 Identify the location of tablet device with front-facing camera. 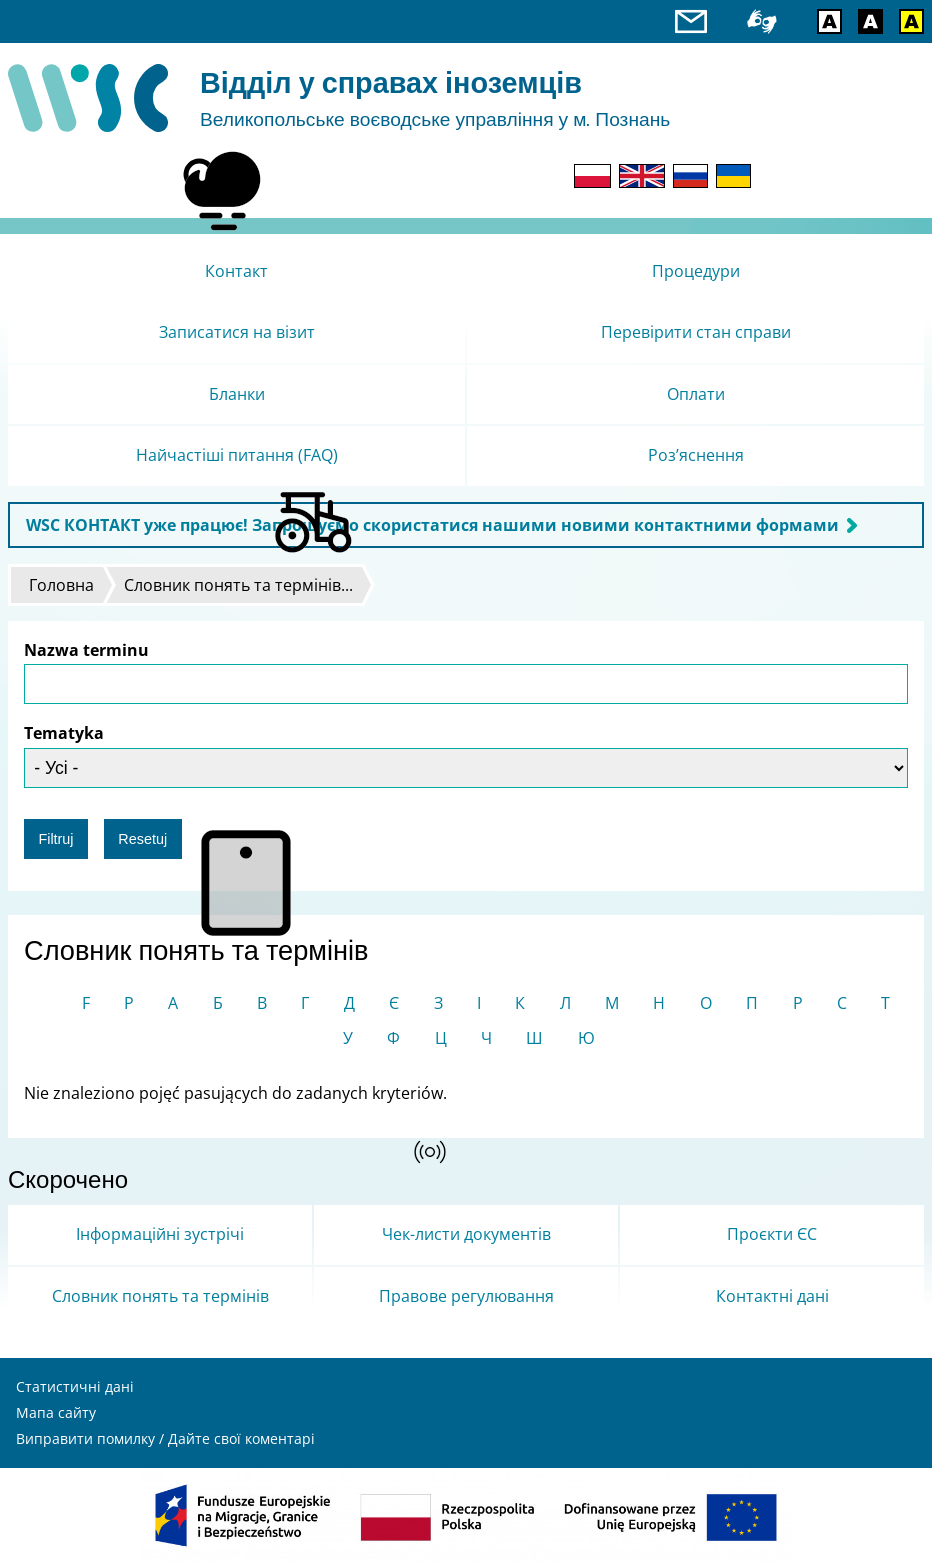
(246, 883).